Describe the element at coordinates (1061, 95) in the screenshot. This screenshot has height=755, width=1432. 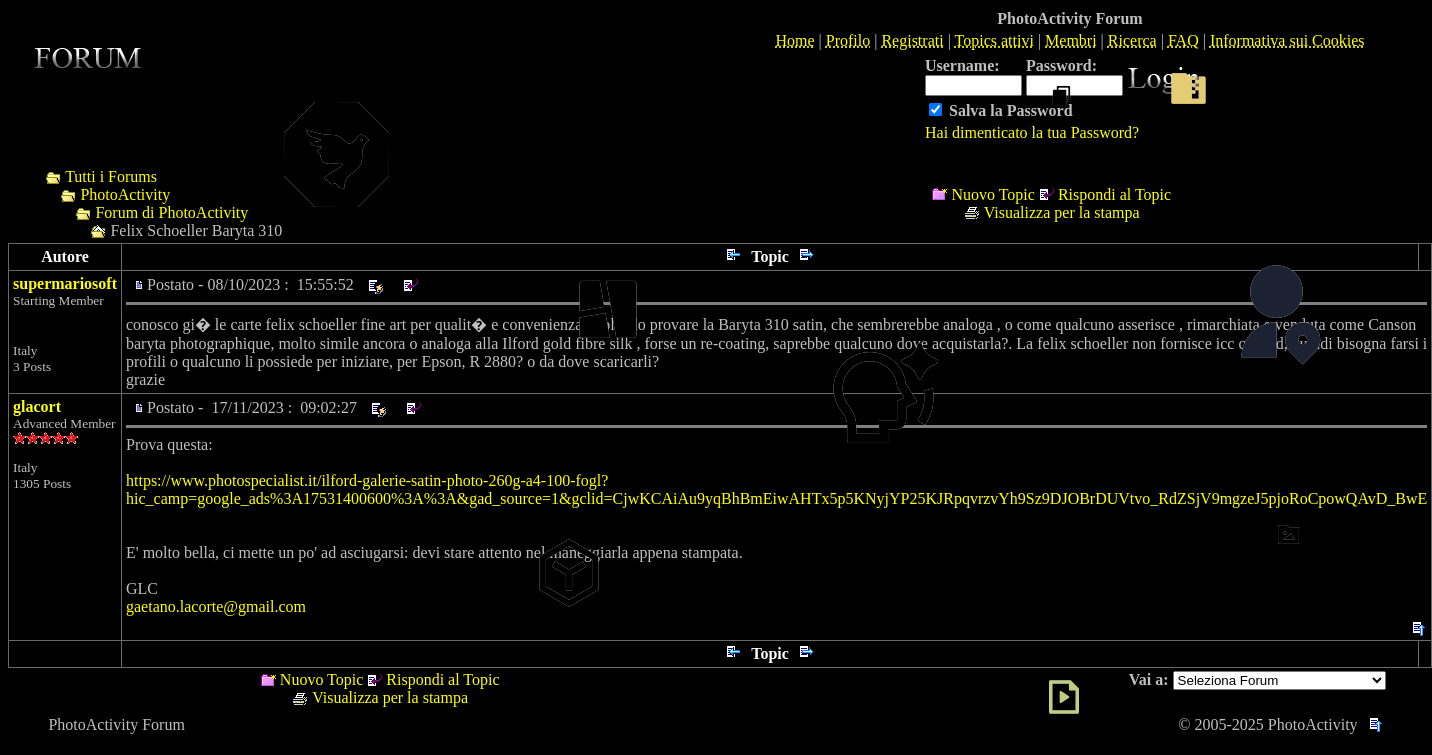
I see `copy file to clipboard` at that location.